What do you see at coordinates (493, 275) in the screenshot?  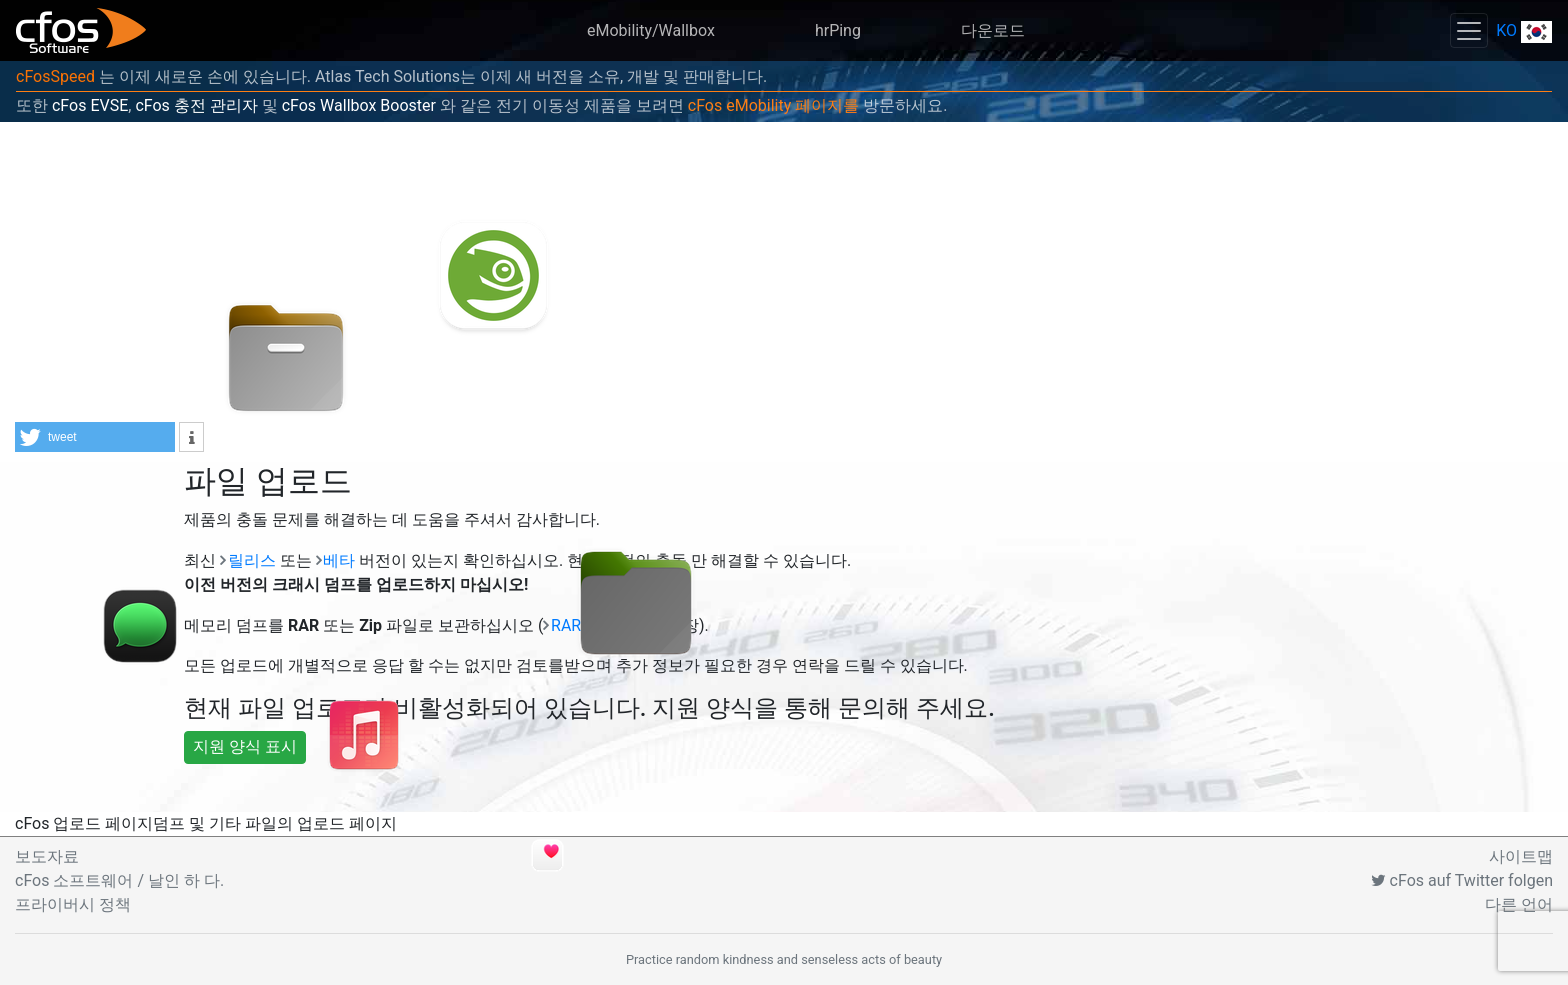 I see `open the openSUSE linux application` at bounding box center [493, 275].